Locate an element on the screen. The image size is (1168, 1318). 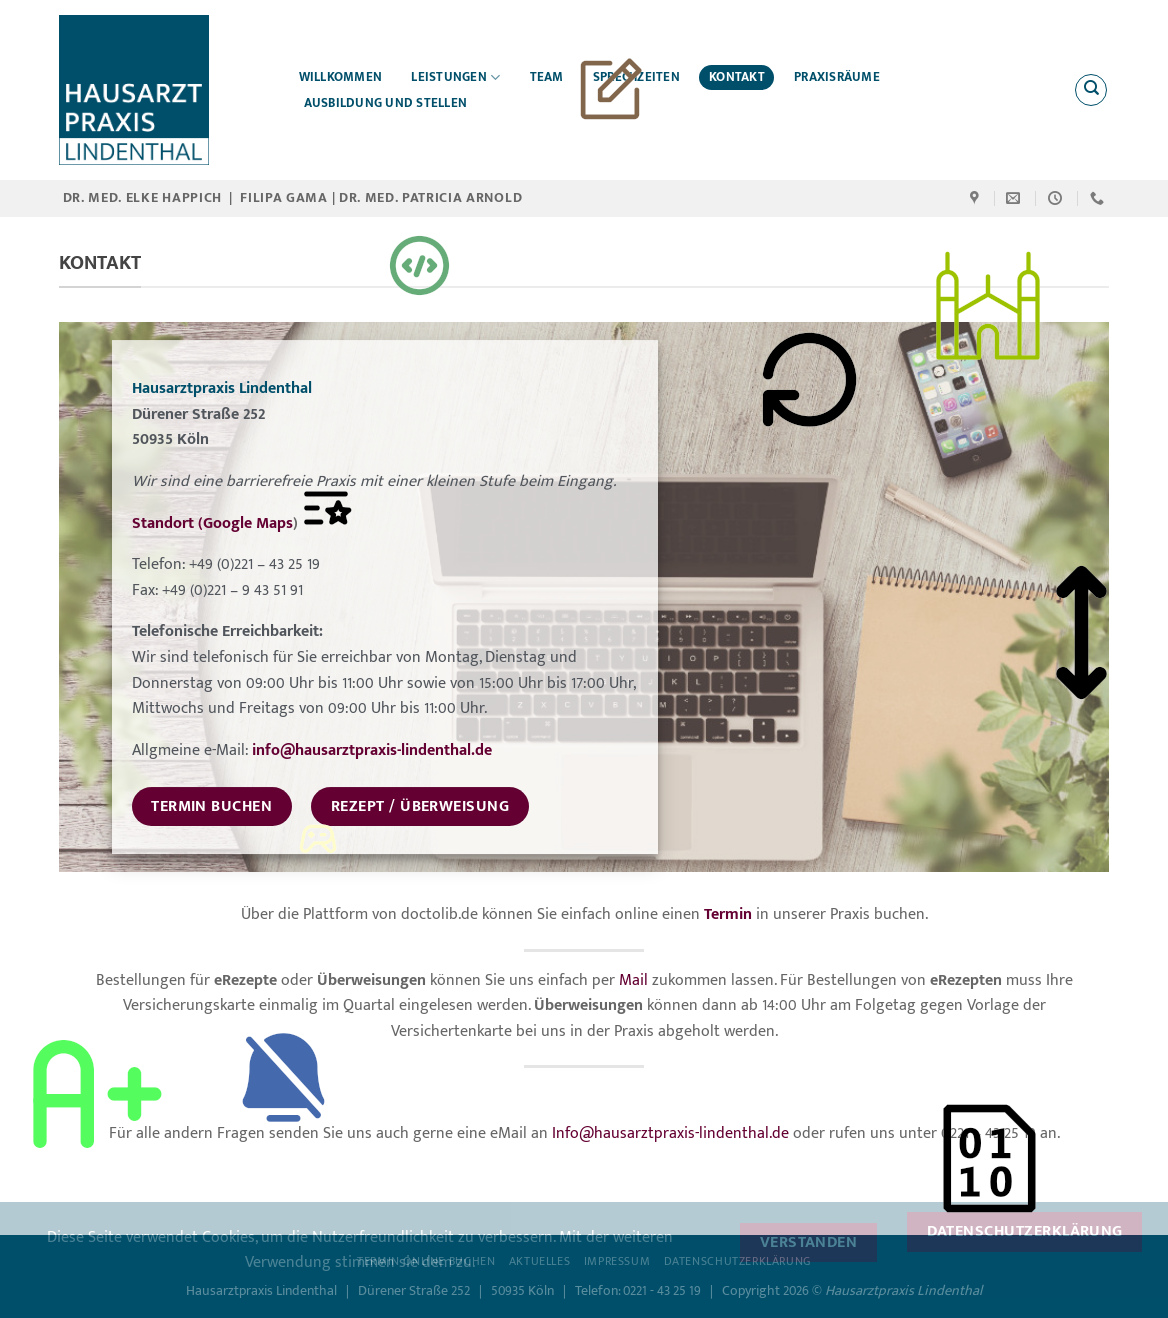
access gaming features or settings is located at coordinates (318, 838).